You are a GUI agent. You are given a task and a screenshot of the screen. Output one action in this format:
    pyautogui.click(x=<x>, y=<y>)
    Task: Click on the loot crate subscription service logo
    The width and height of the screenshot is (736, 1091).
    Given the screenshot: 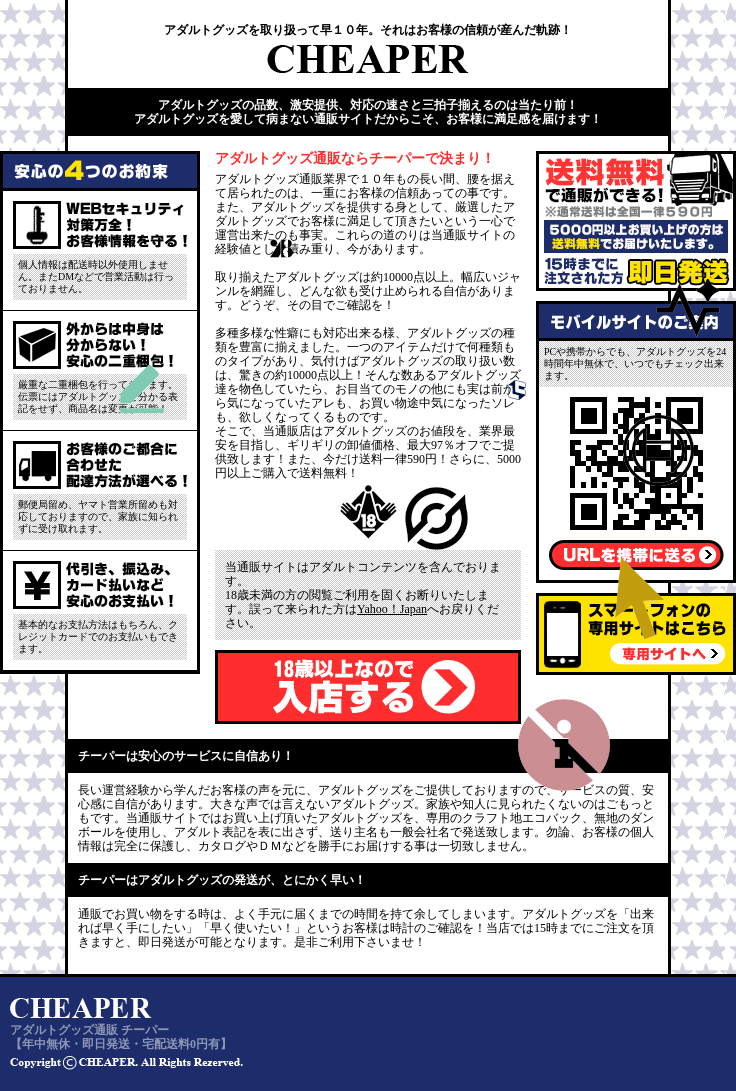 What is the action you would take?
    pyautogui.click(x=517, y=390)
    